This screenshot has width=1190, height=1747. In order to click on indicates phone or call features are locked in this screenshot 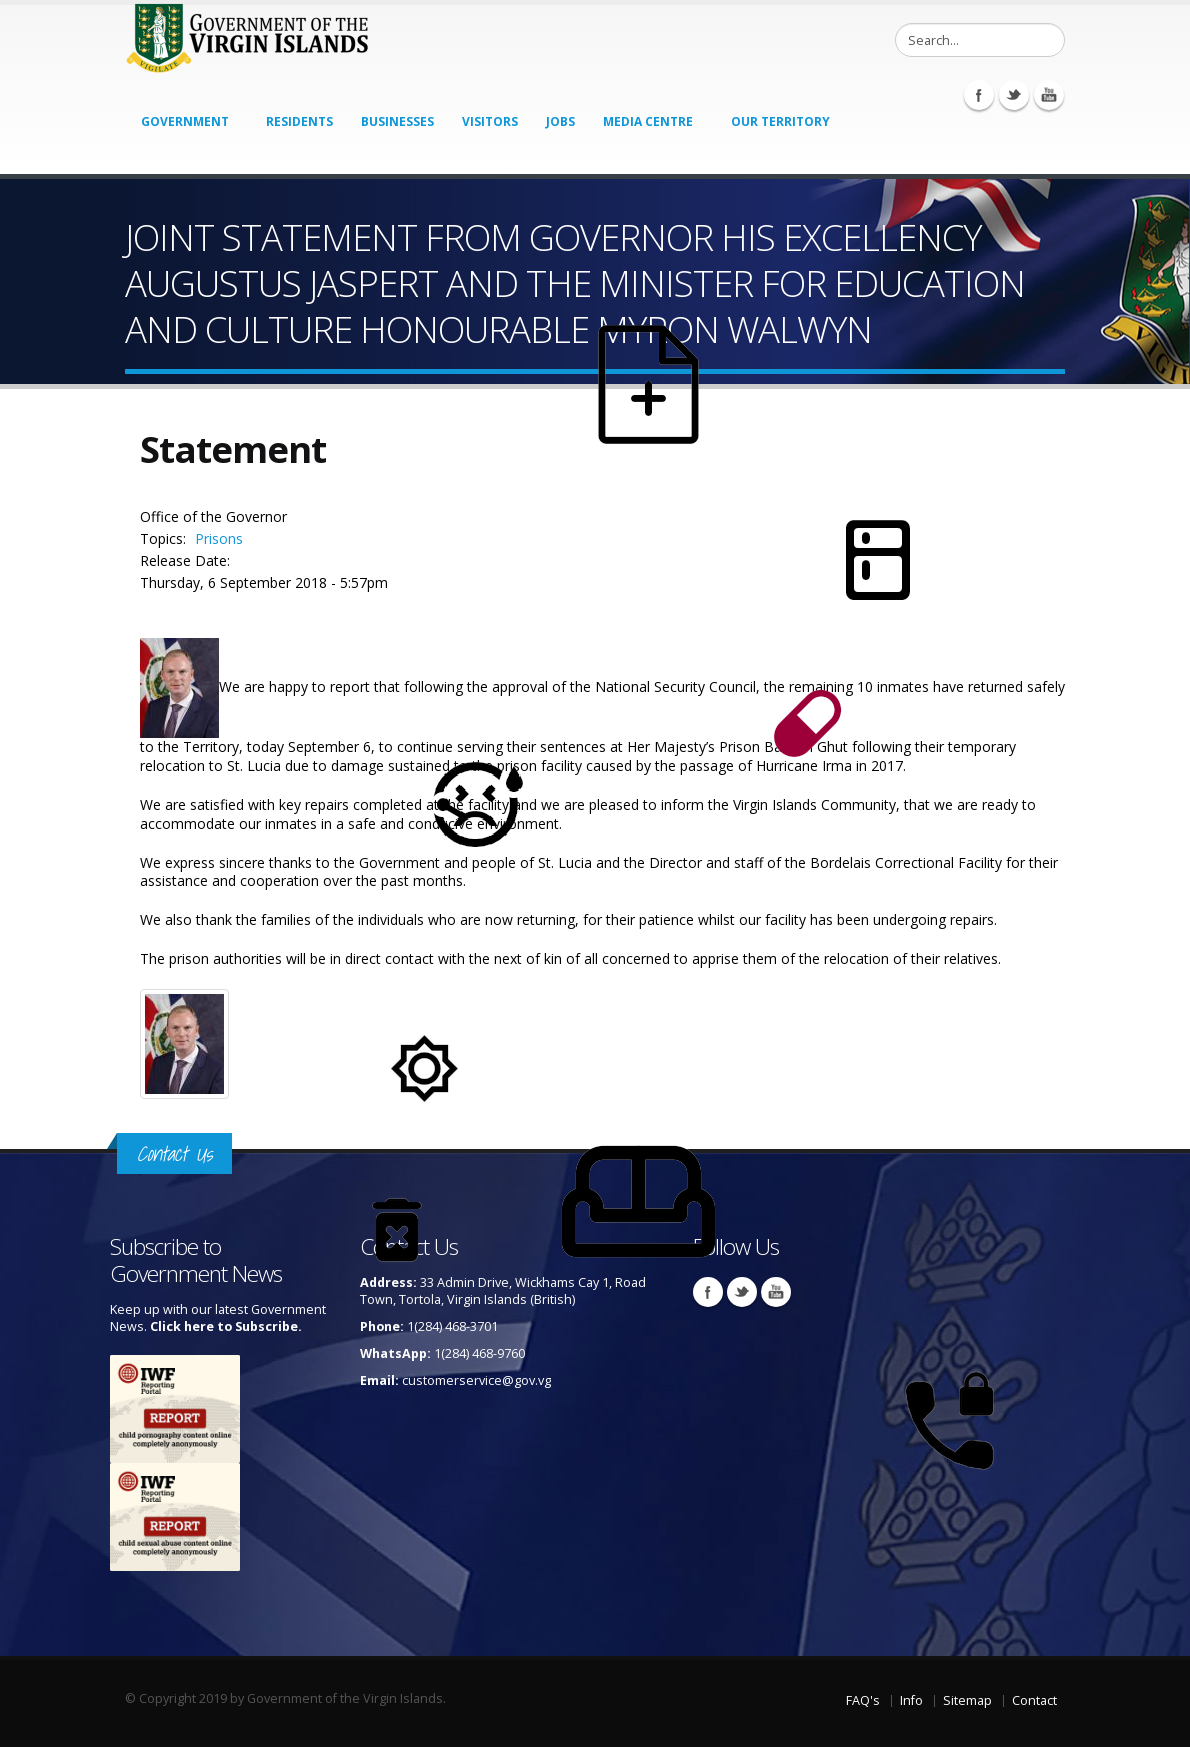, I will do `click(949, 1425)`.